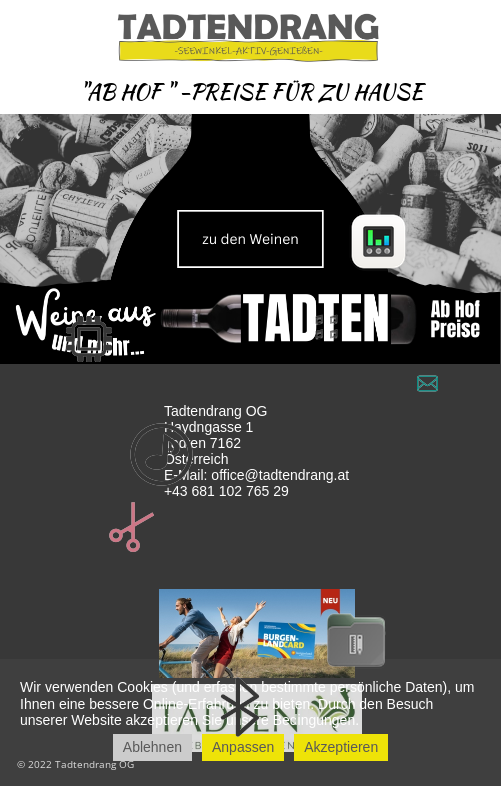  I want to click on toggle bluetooth connectivity on or off, so click(240, 707).